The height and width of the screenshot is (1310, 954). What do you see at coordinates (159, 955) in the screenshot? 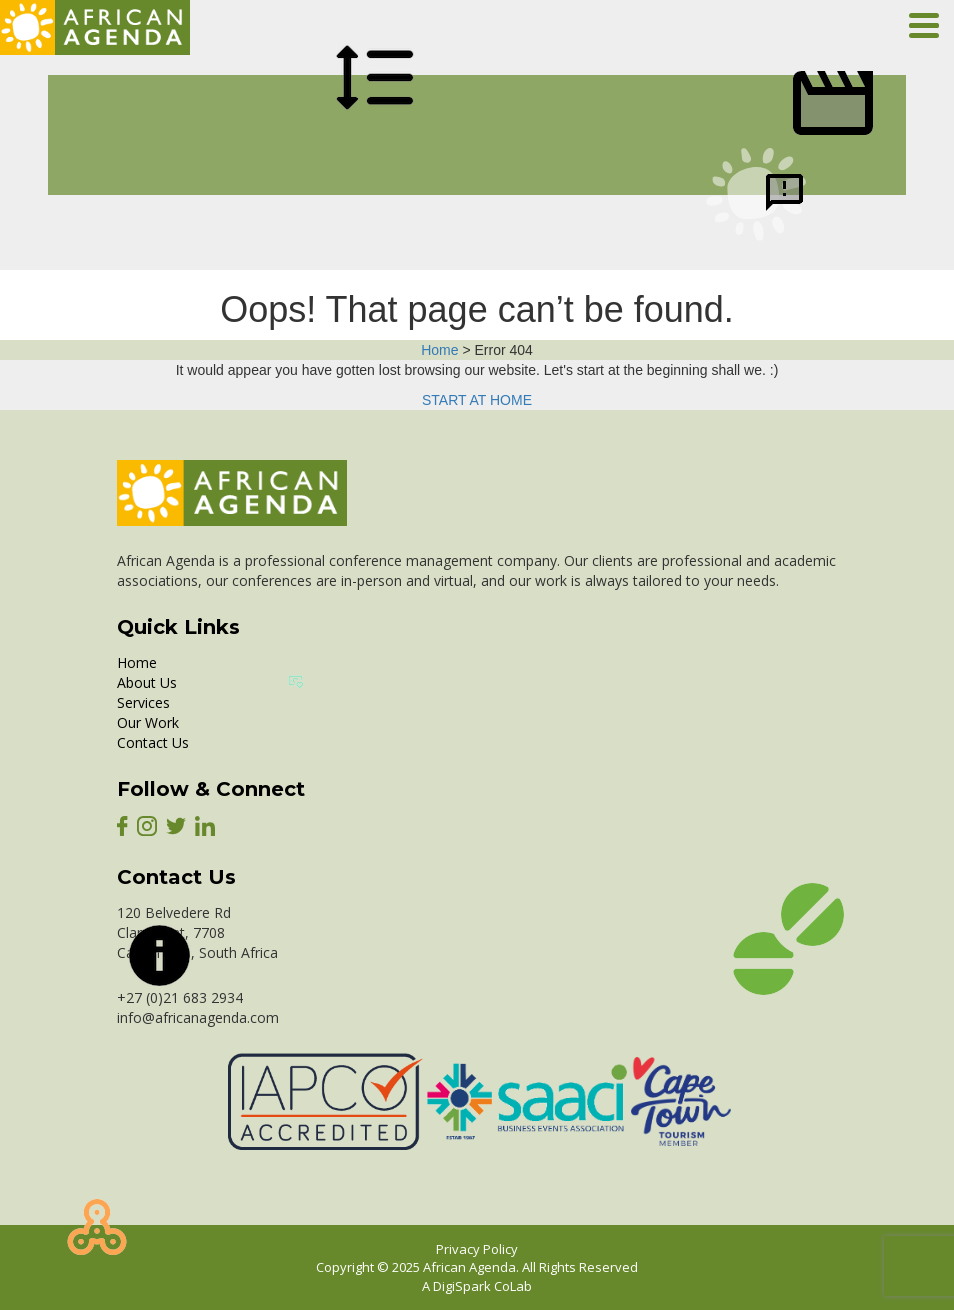
I see `view more information about this item` at bounding box center [159, 955].